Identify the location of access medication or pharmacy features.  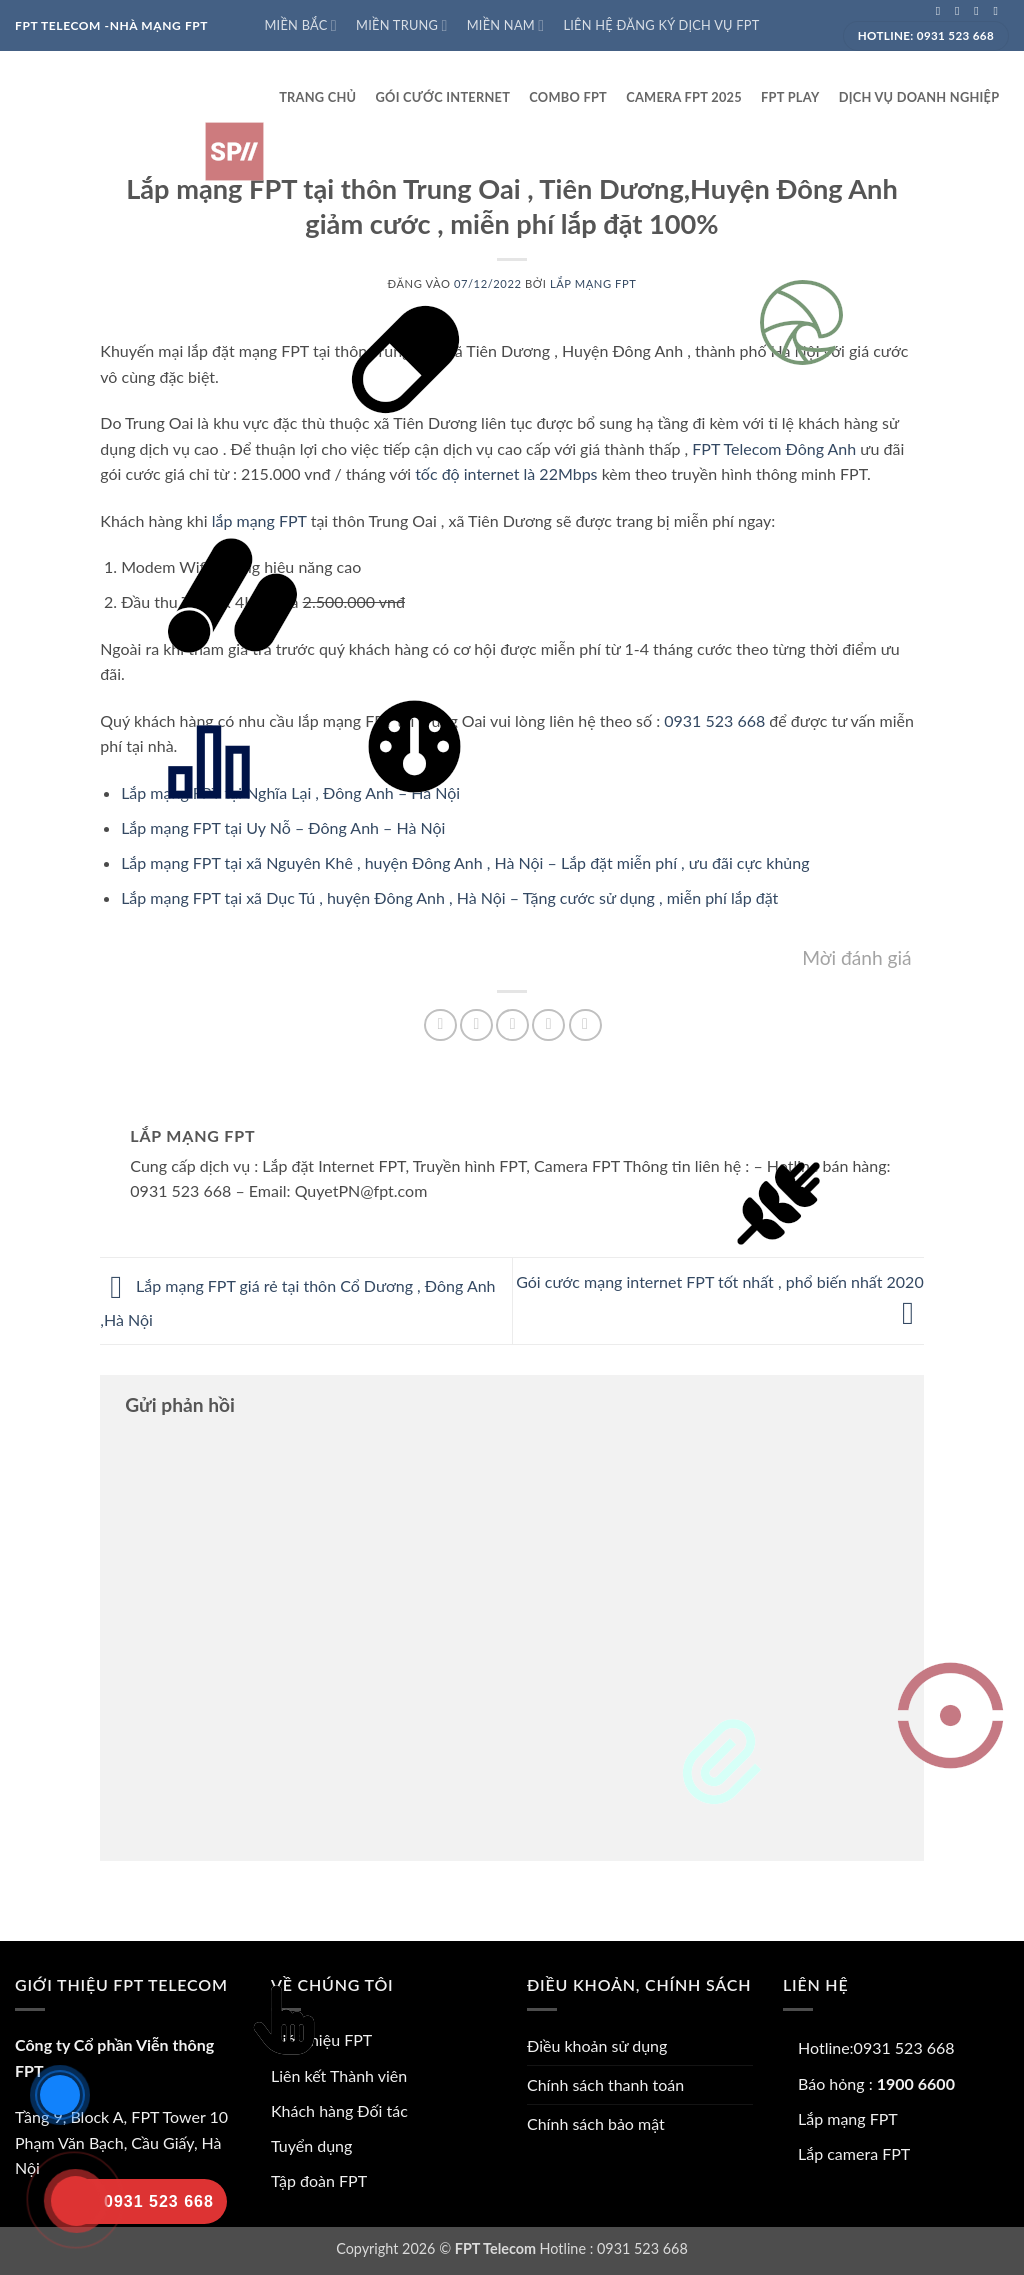
(405, 359).